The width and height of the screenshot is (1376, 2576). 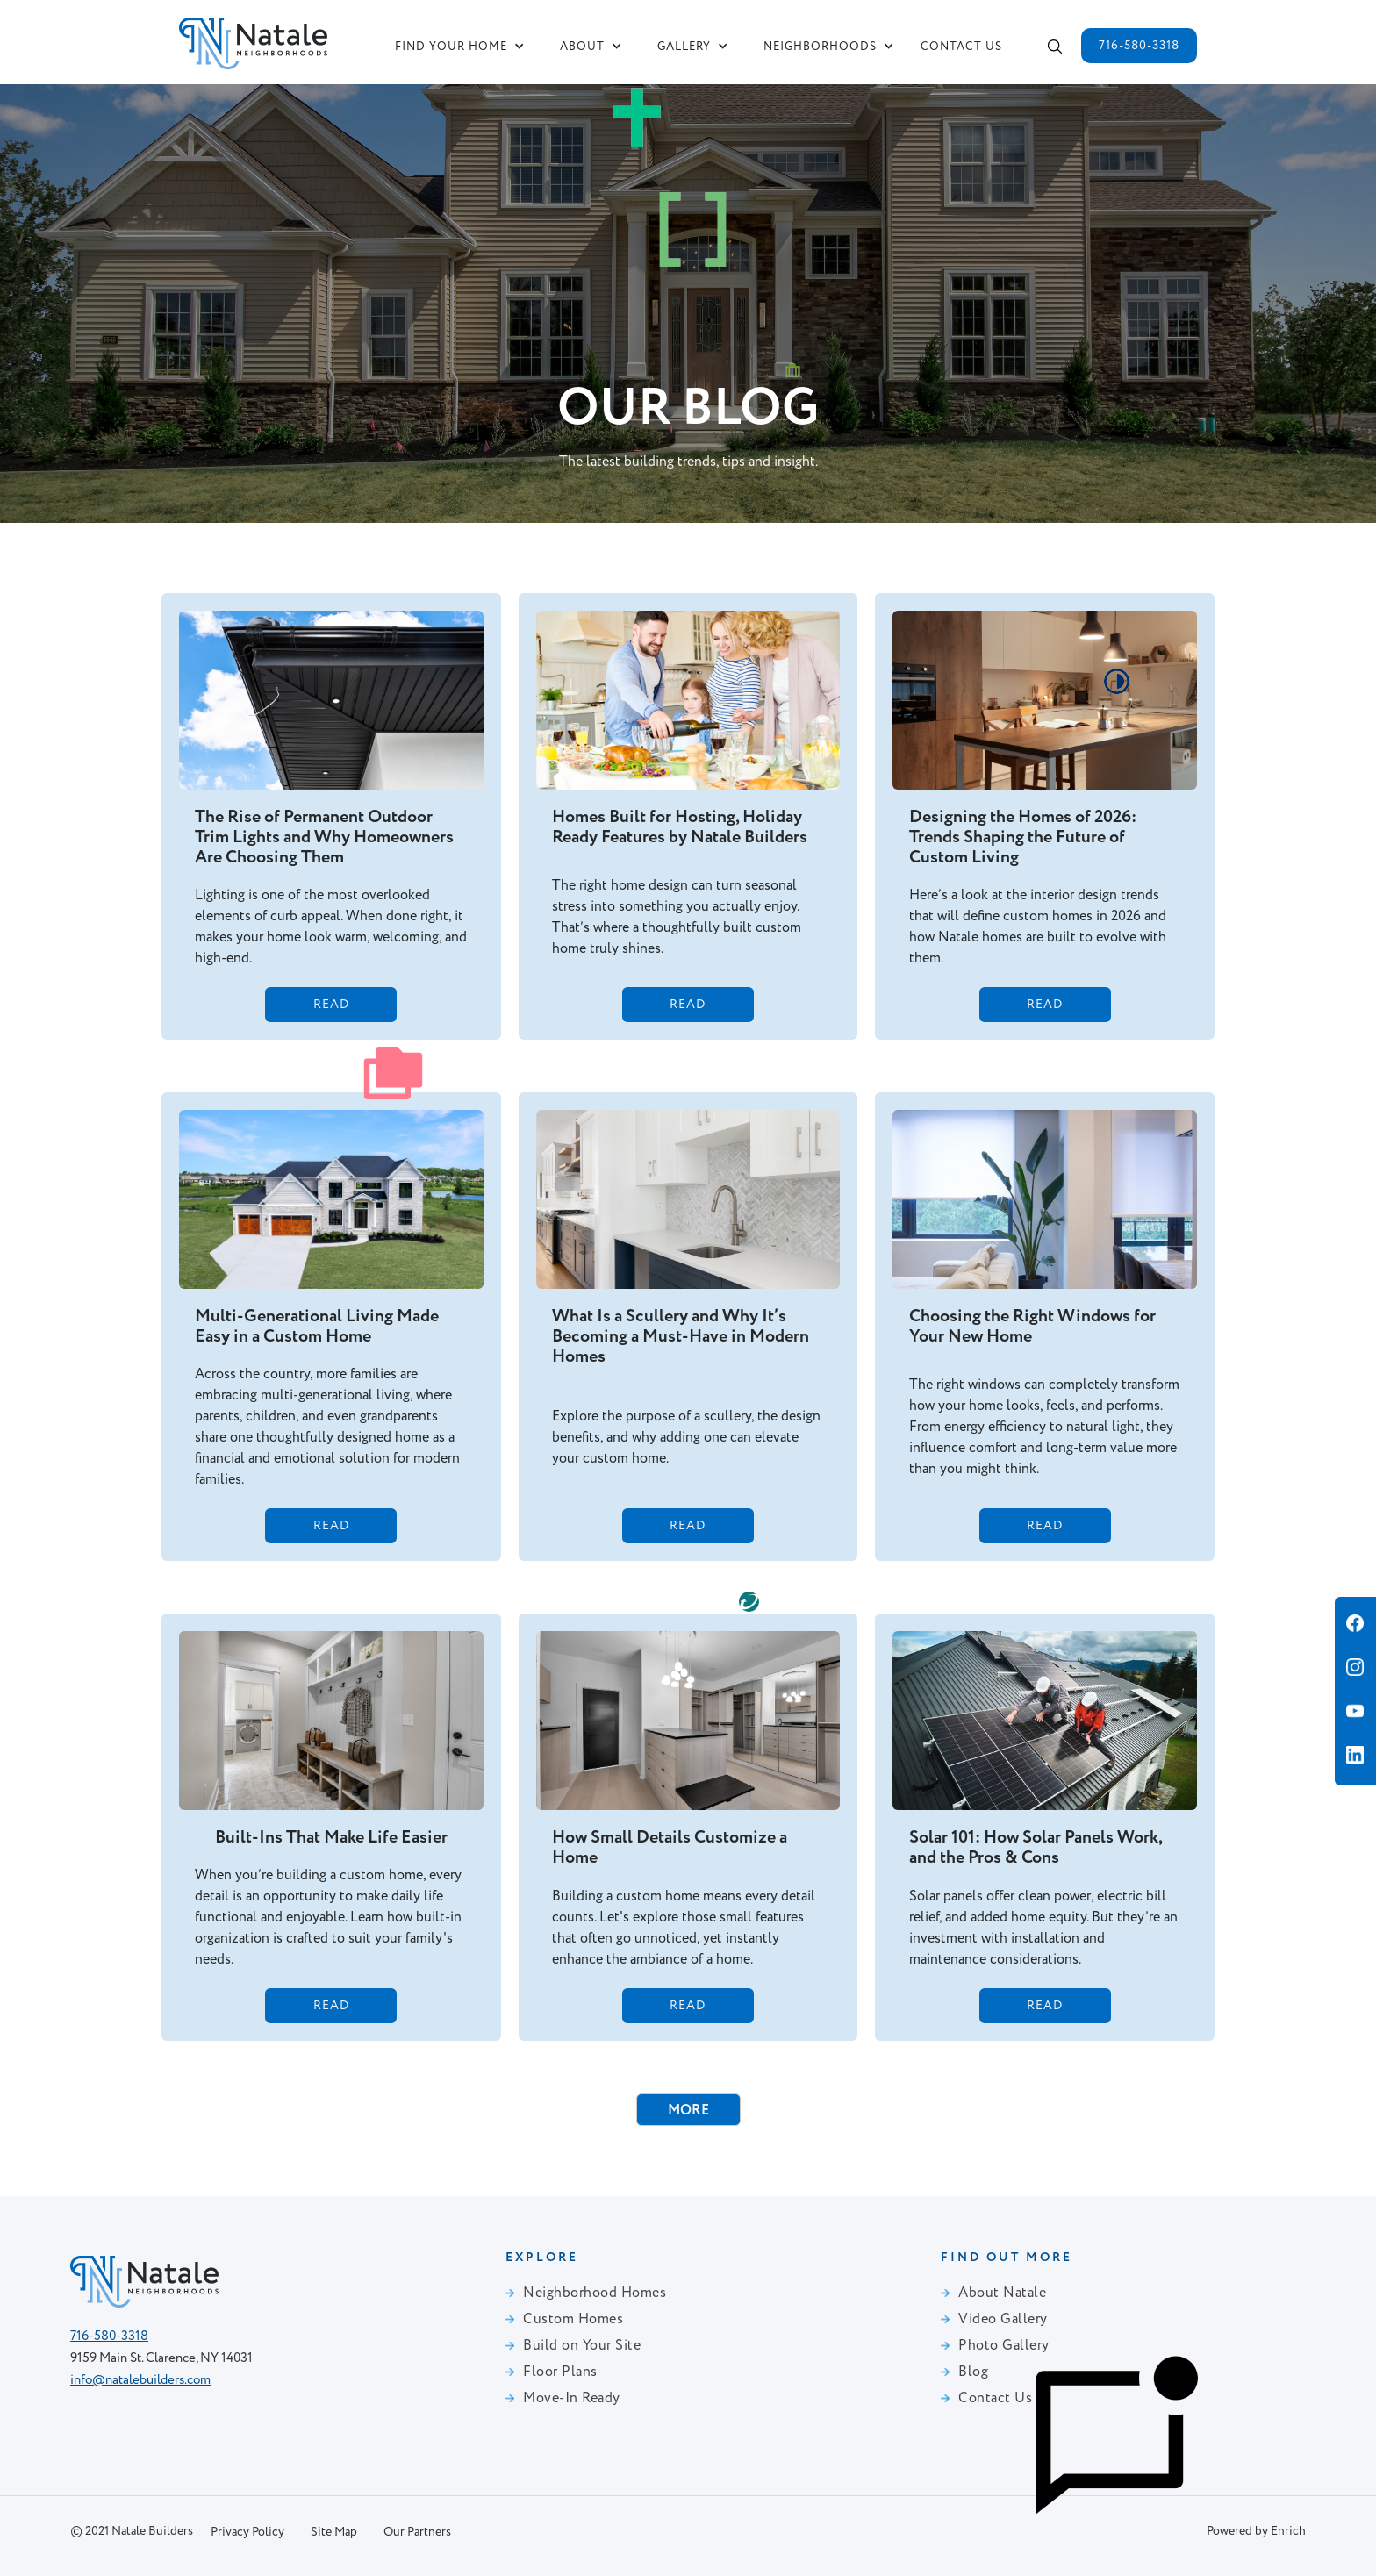 What do you see at coordinates (692, 229) in the screenshot?
I see `access code editor or development tools` at bounding box center [692, 229].